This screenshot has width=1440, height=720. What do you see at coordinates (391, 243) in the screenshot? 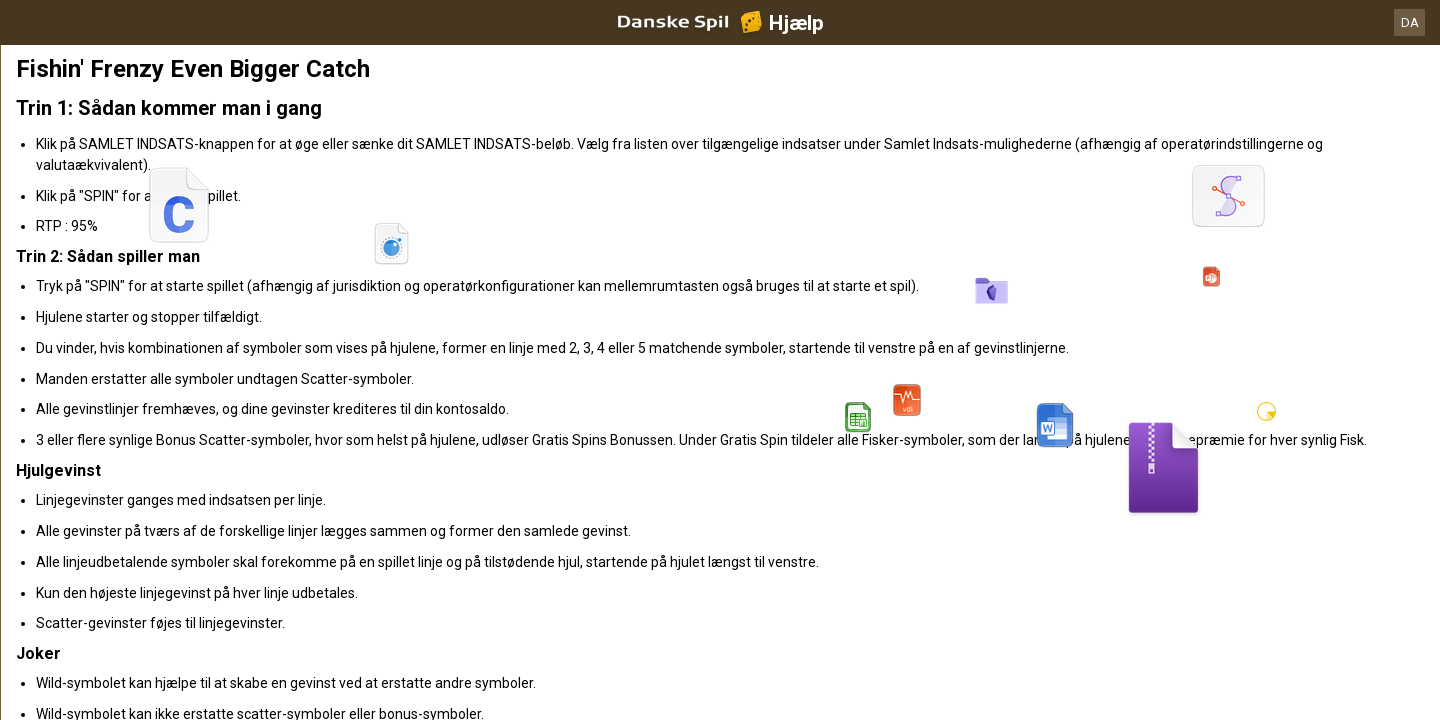
I see `lua script file` at bounding box center [391, 243].